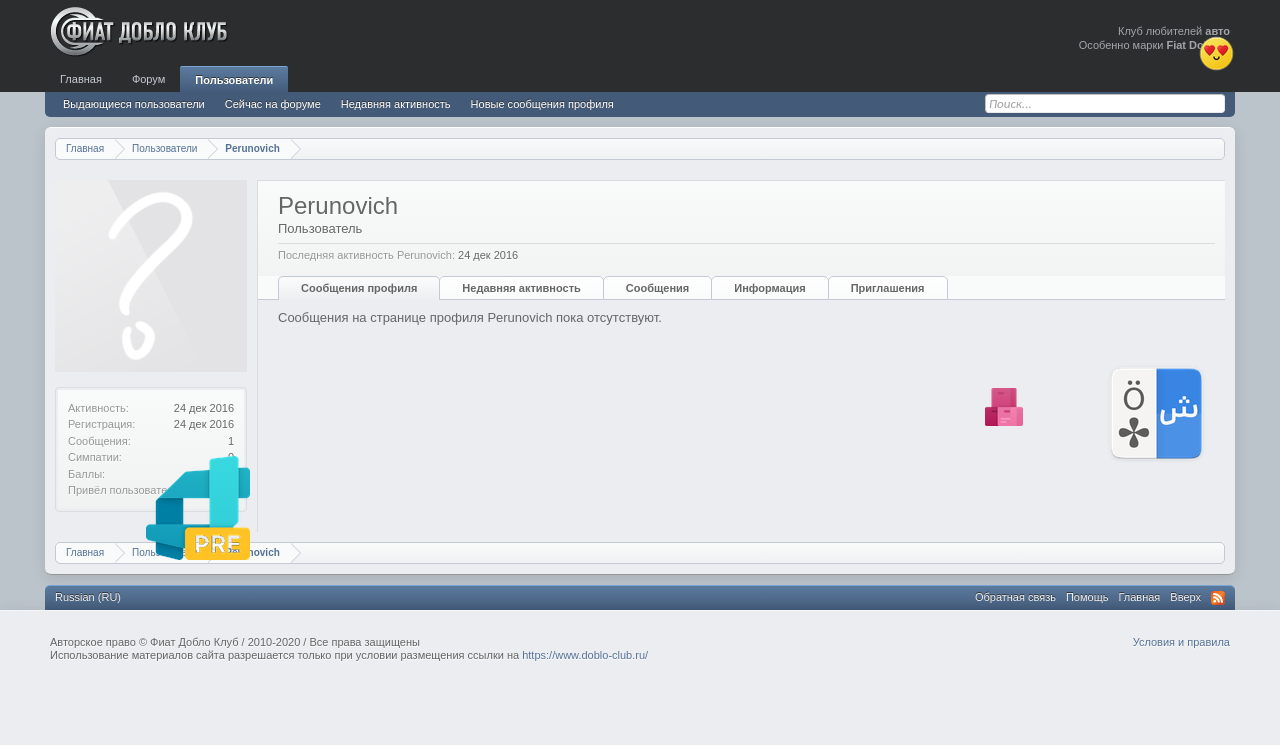  Describe the element at coordinates (1216, 53) in the screenshot. I see `open the Socialize app` at that location.